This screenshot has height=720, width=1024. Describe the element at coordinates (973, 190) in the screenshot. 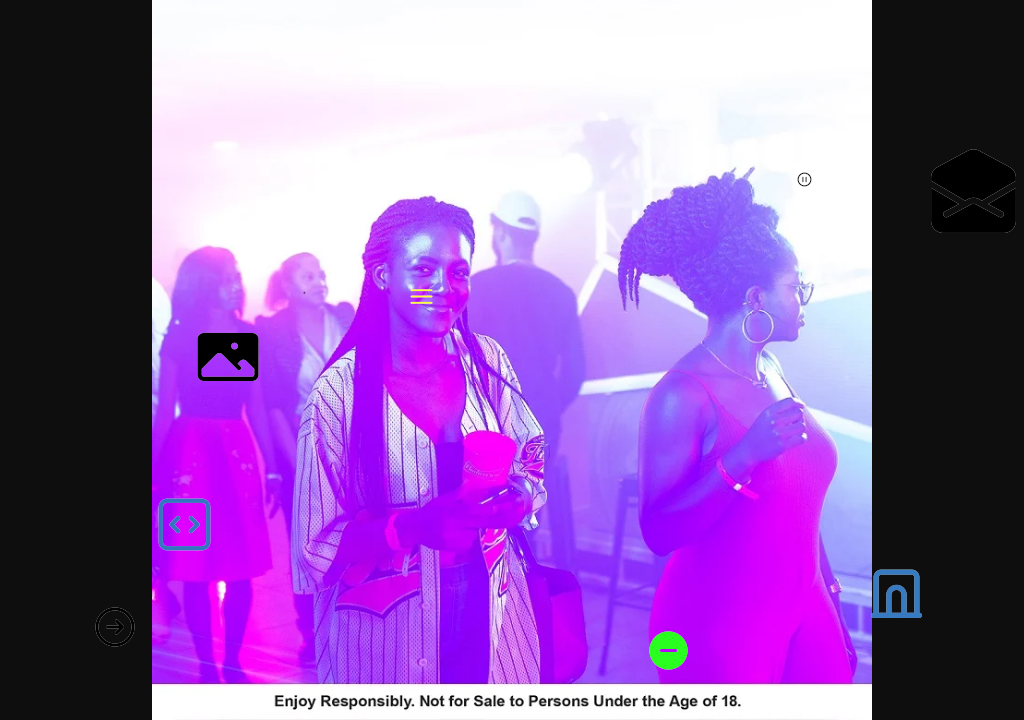

I see `view opened or read messages` at that location.